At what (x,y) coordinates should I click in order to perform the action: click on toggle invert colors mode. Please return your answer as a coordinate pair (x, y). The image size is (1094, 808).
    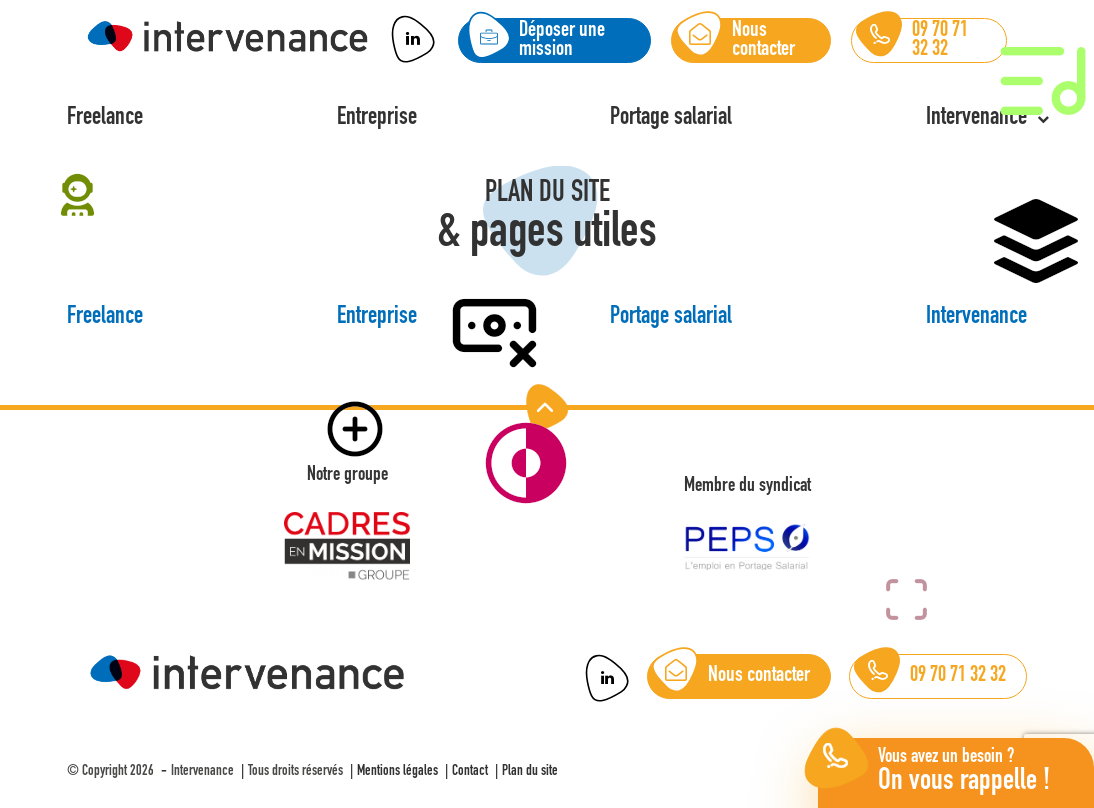
    Looking at the image, I should click on (526, 463).